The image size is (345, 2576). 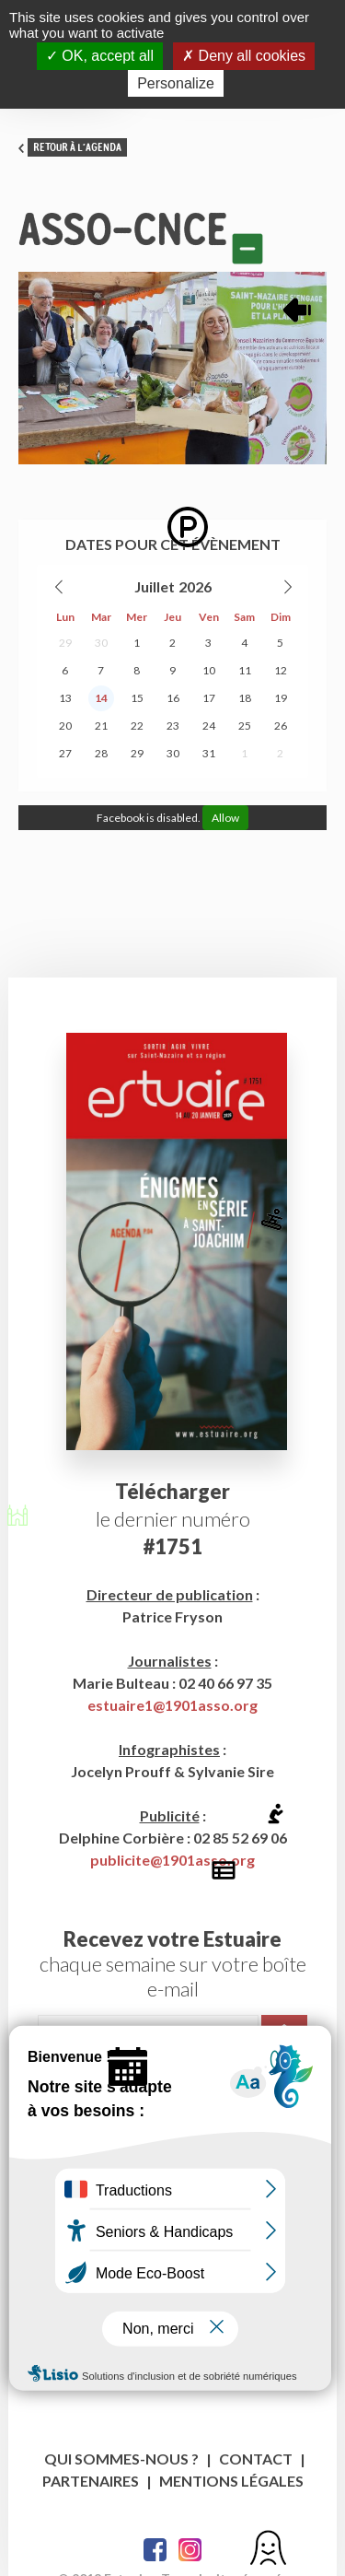 I want to click on go back to the previous screen, so click(x=296, y=310).